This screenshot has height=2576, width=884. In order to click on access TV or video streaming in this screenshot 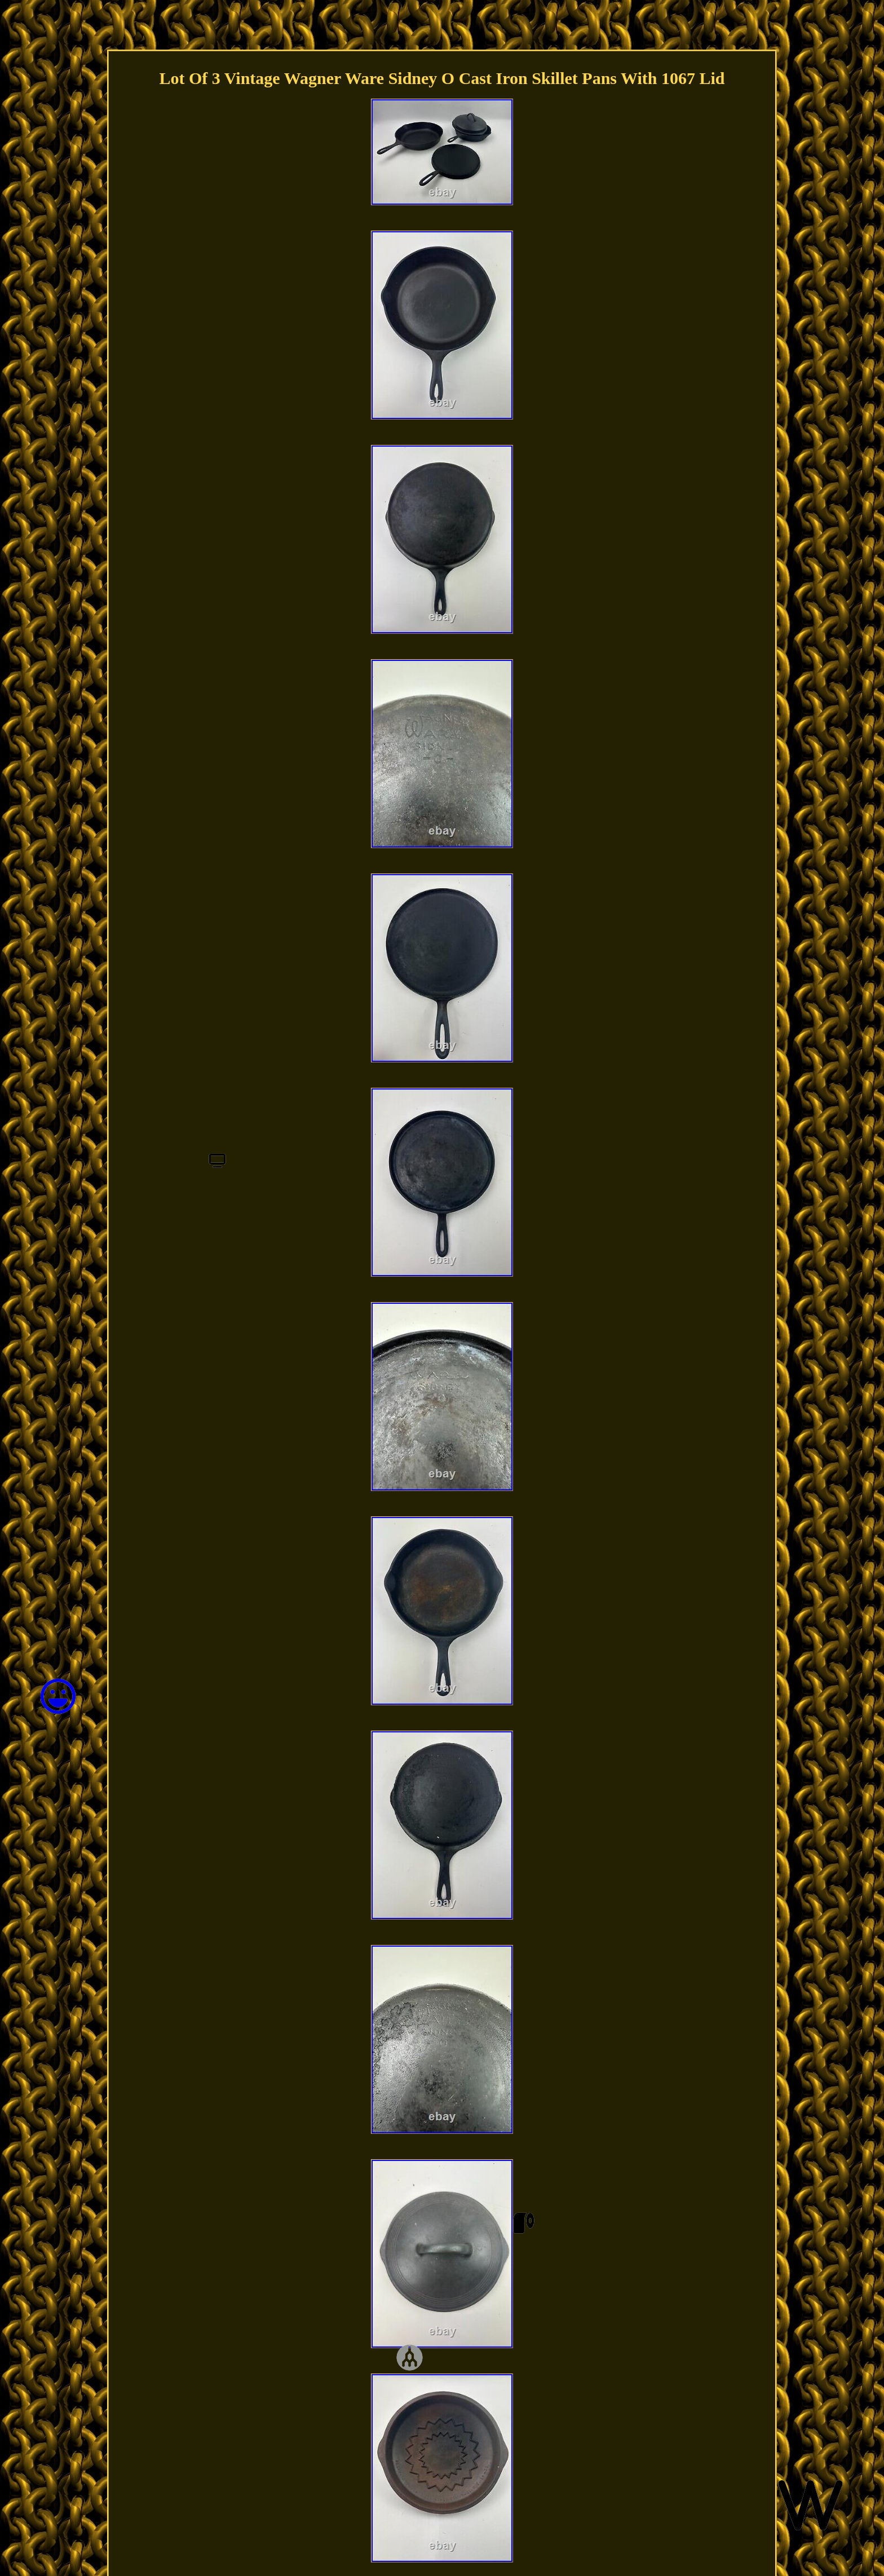, I will do `click(217, 1160)`.